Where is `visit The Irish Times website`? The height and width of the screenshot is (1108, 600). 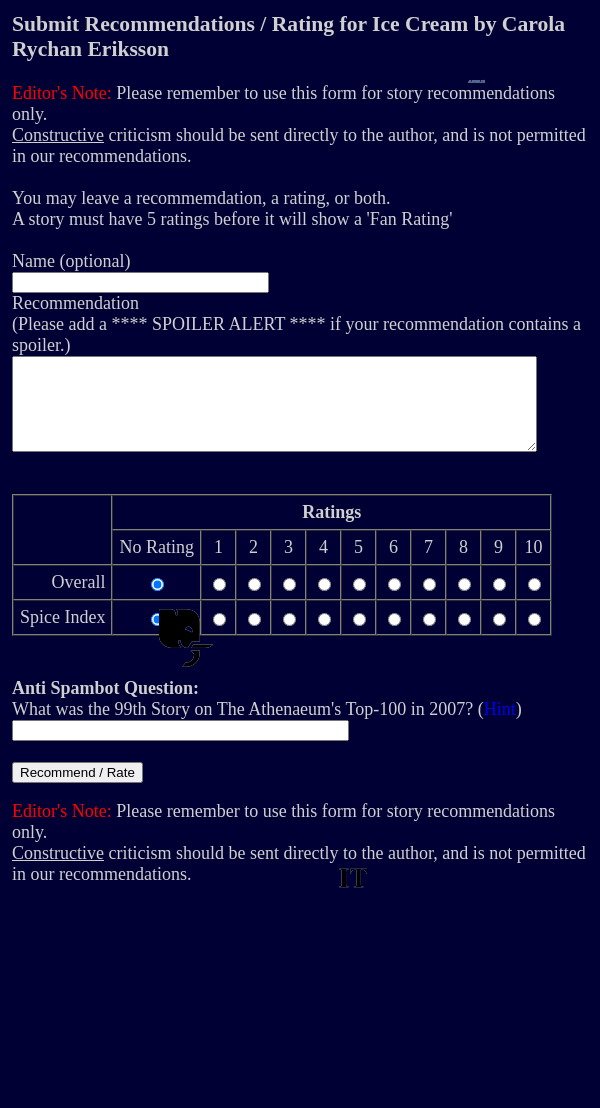
visit The Irish Times website is located at coordinates (353, 878).